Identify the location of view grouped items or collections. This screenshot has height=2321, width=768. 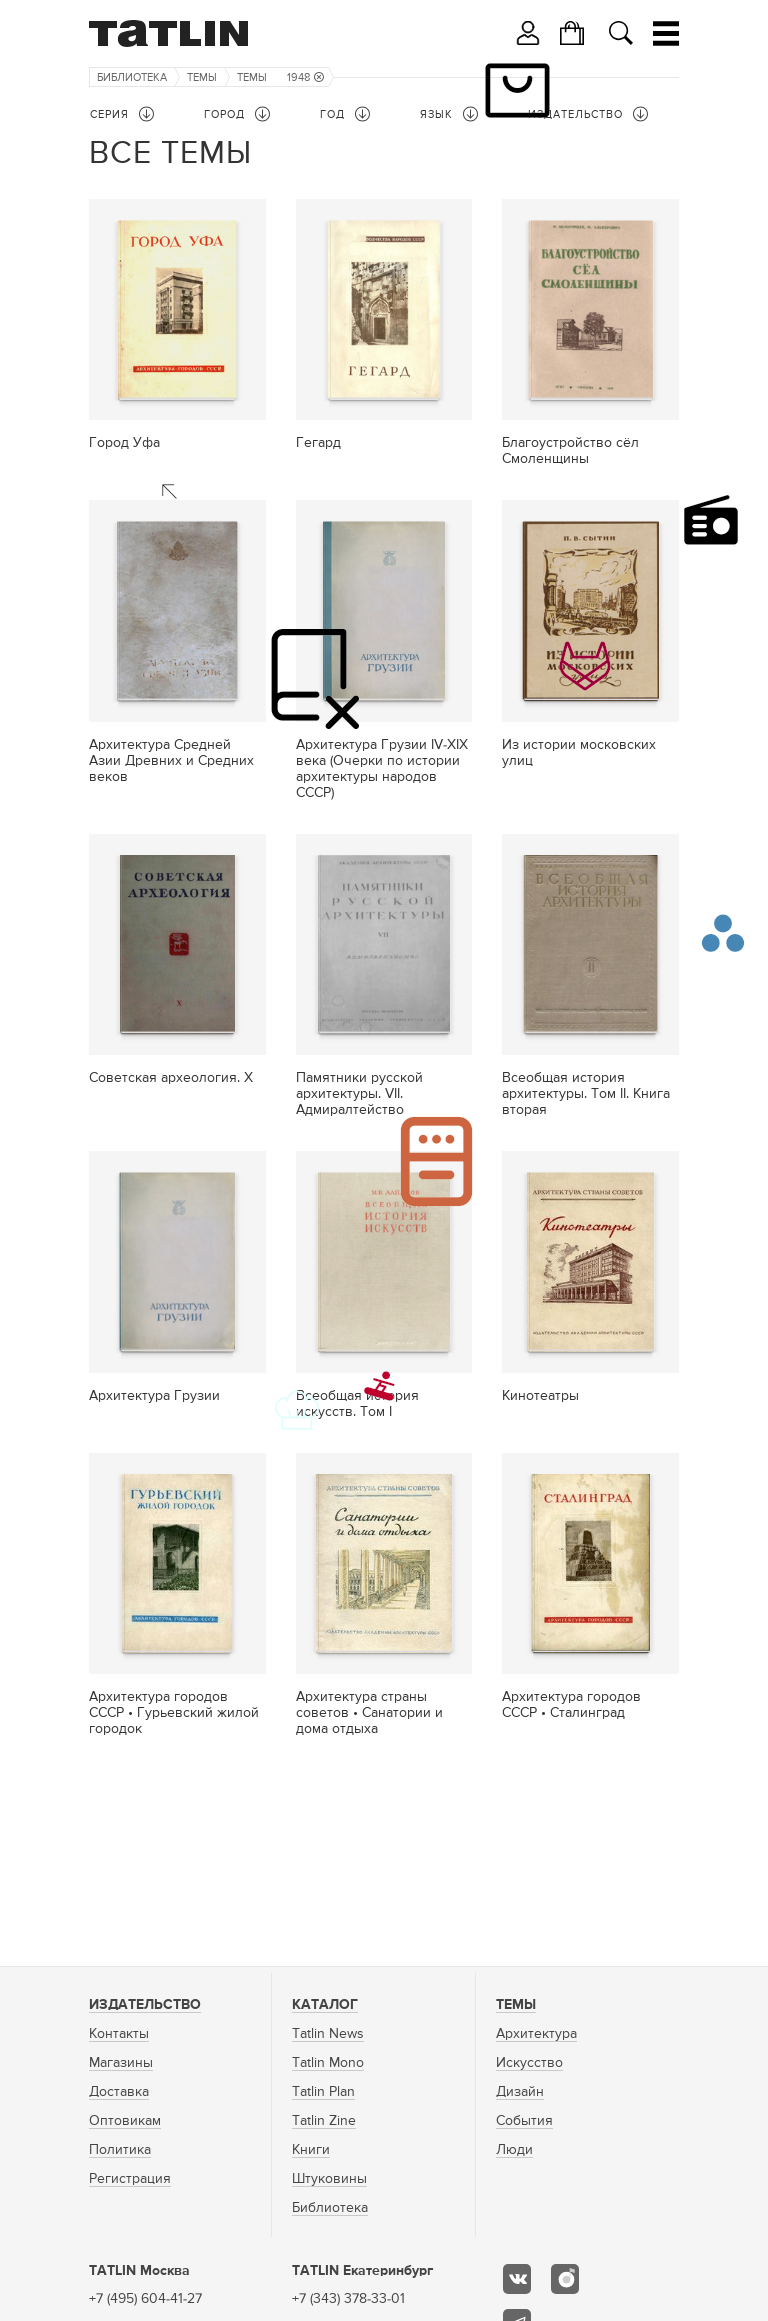
(723, 934).